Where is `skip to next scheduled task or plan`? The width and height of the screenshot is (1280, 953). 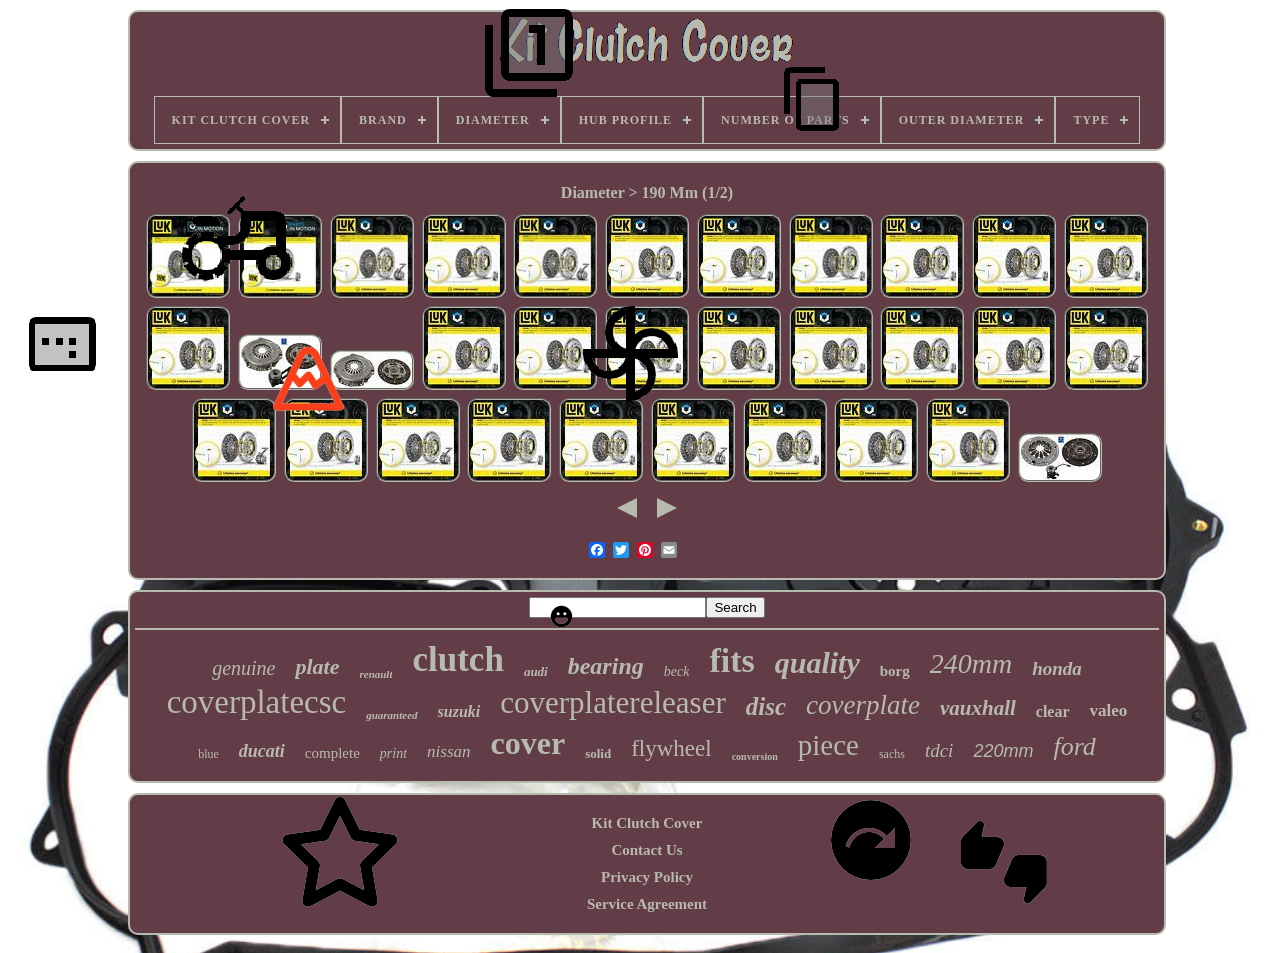
skip to next scheduled task or plan is located at coordinates (871, 840).